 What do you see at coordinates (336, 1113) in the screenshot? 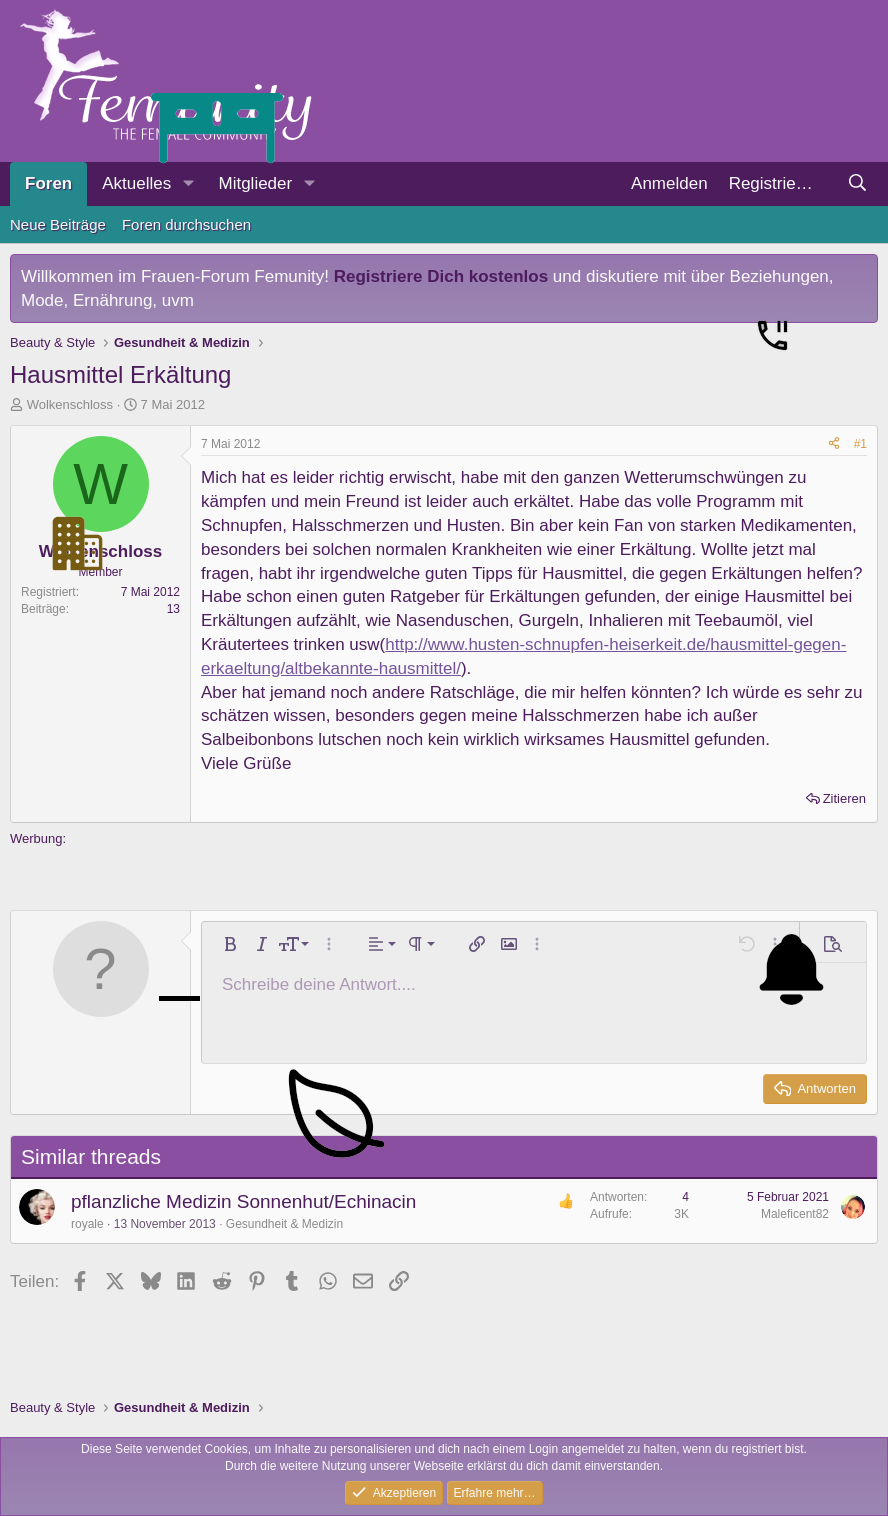
I see `indicates eco-friendly or sustainable option` at bounding box center [336, 1113].